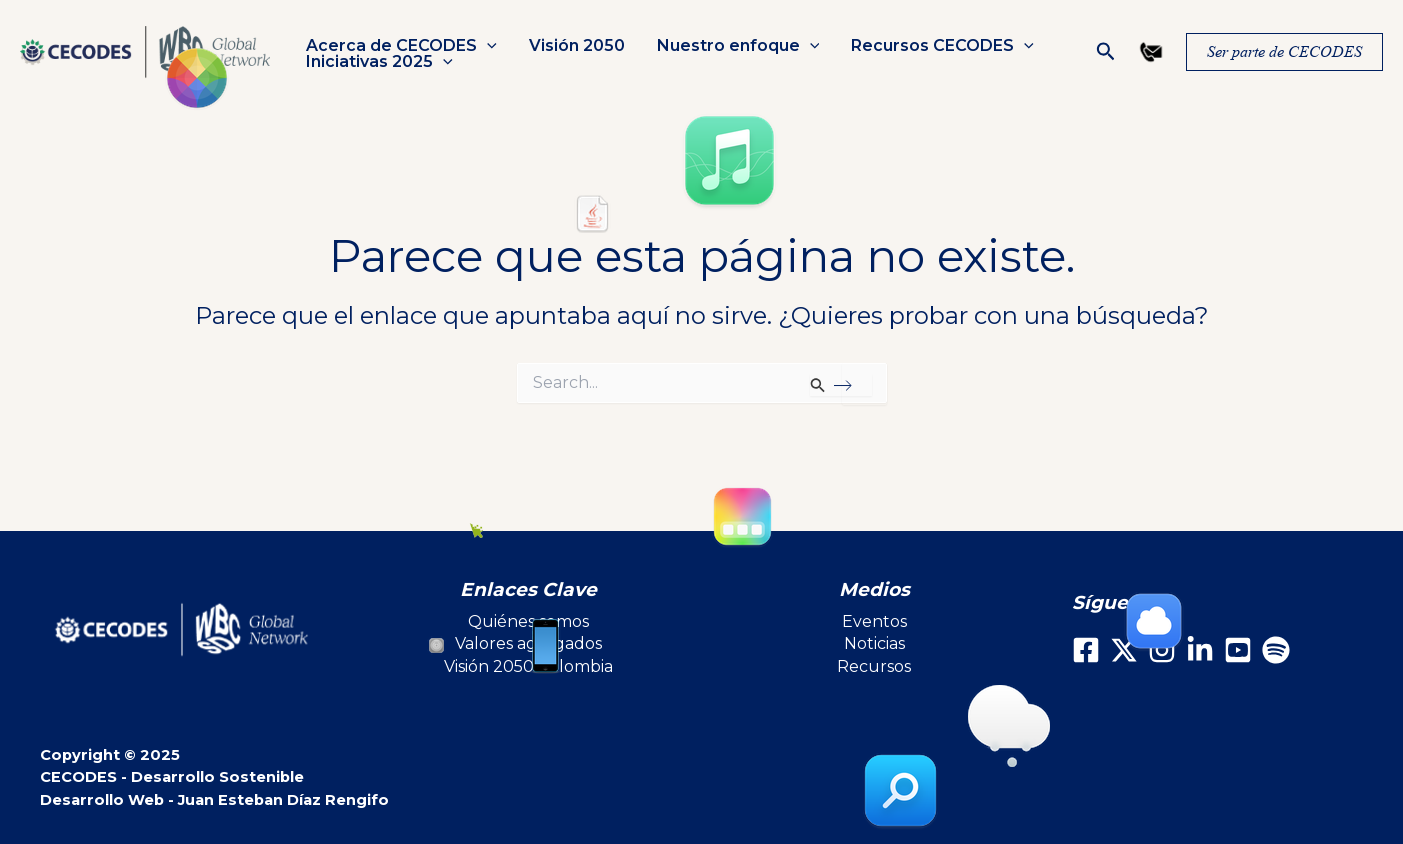 The height and width of the screenshot is (844, 1403). Describe the element at coordinates (436, 645) in the screenshot. I see `open Find My app to locate devices or people` at that location.